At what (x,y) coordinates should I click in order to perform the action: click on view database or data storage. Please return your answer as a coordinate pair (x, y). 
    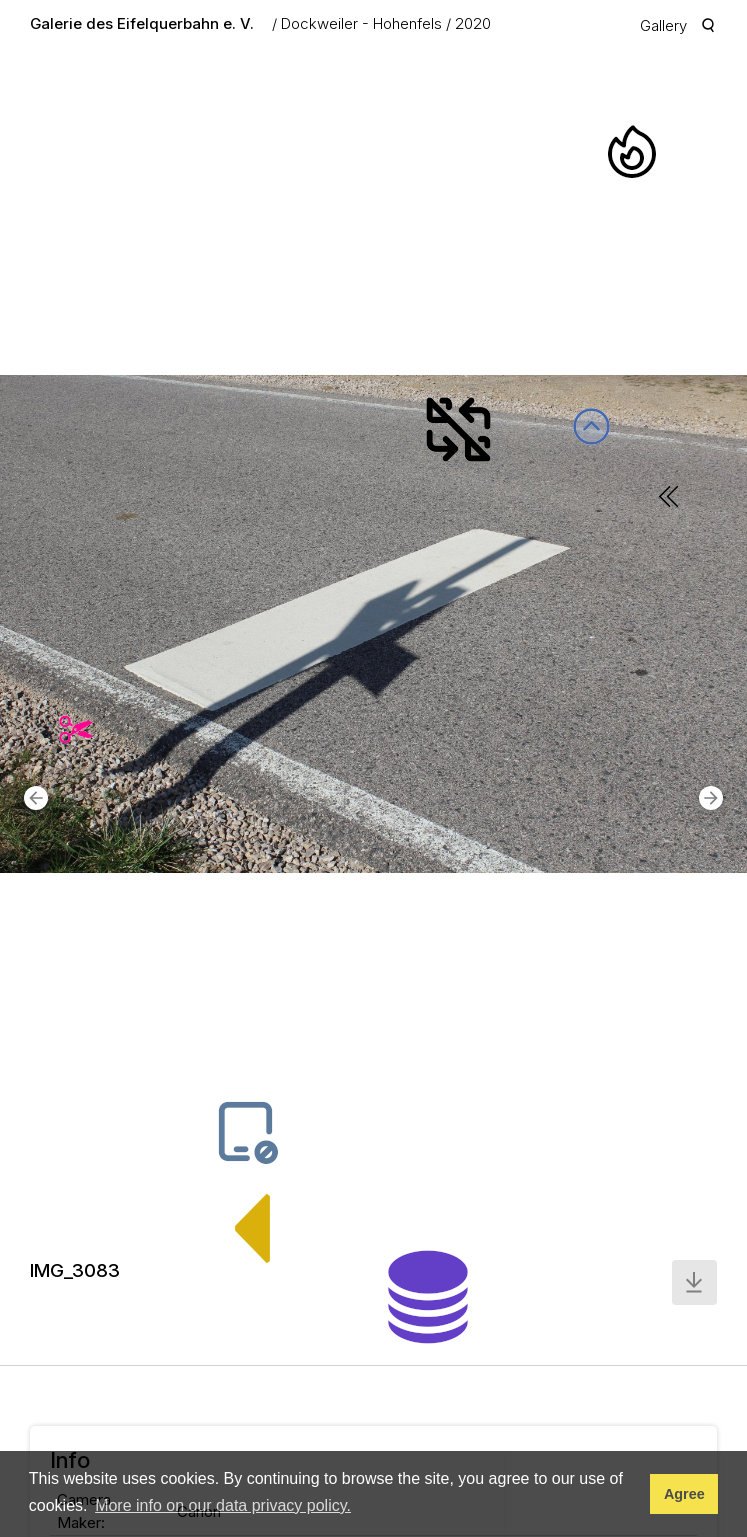
    Looking at the image, I should click on (428, 1297).